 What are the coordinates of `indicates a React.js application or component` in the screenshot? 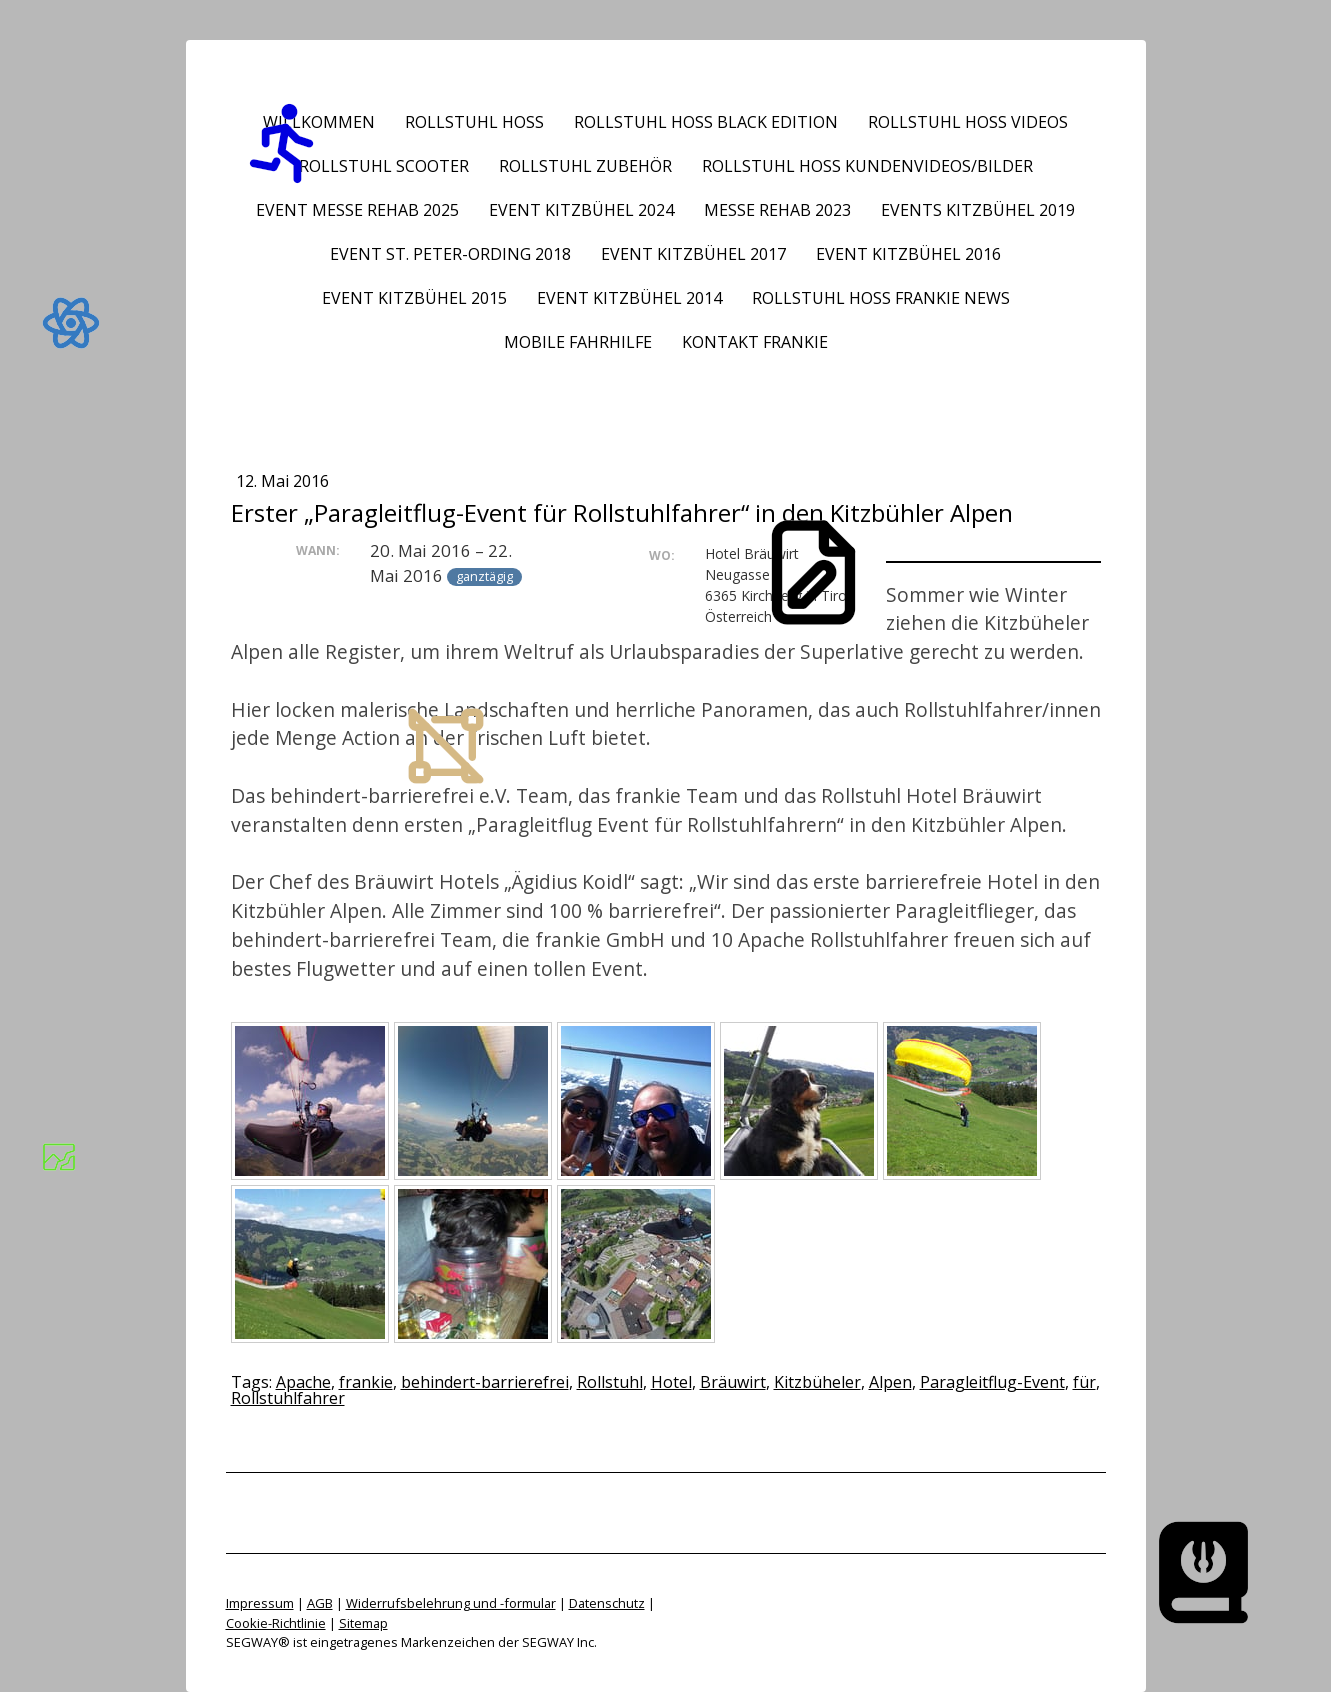 It's located at (71, 323).